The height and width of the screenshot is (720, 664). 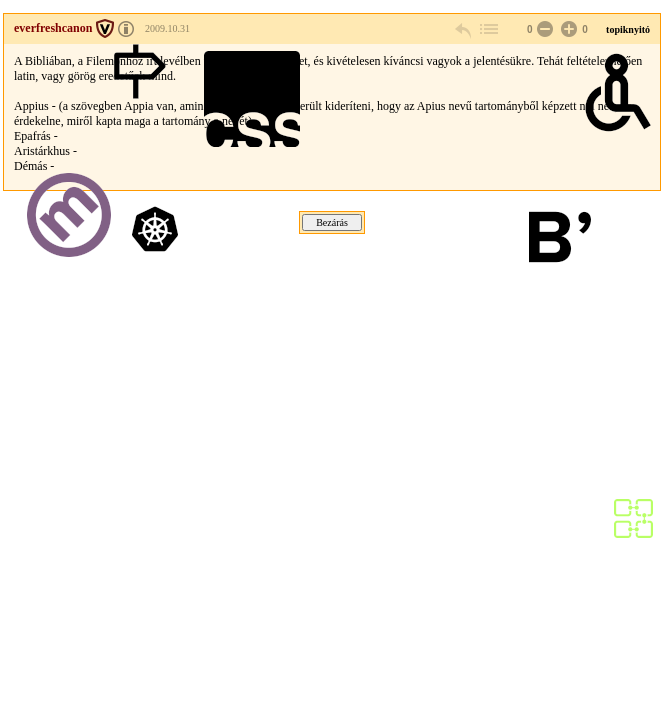 What do you see at coordinates (633, 518) in the screenshot?
I see `xyflow brand logo` at bounding box center [633, 518].